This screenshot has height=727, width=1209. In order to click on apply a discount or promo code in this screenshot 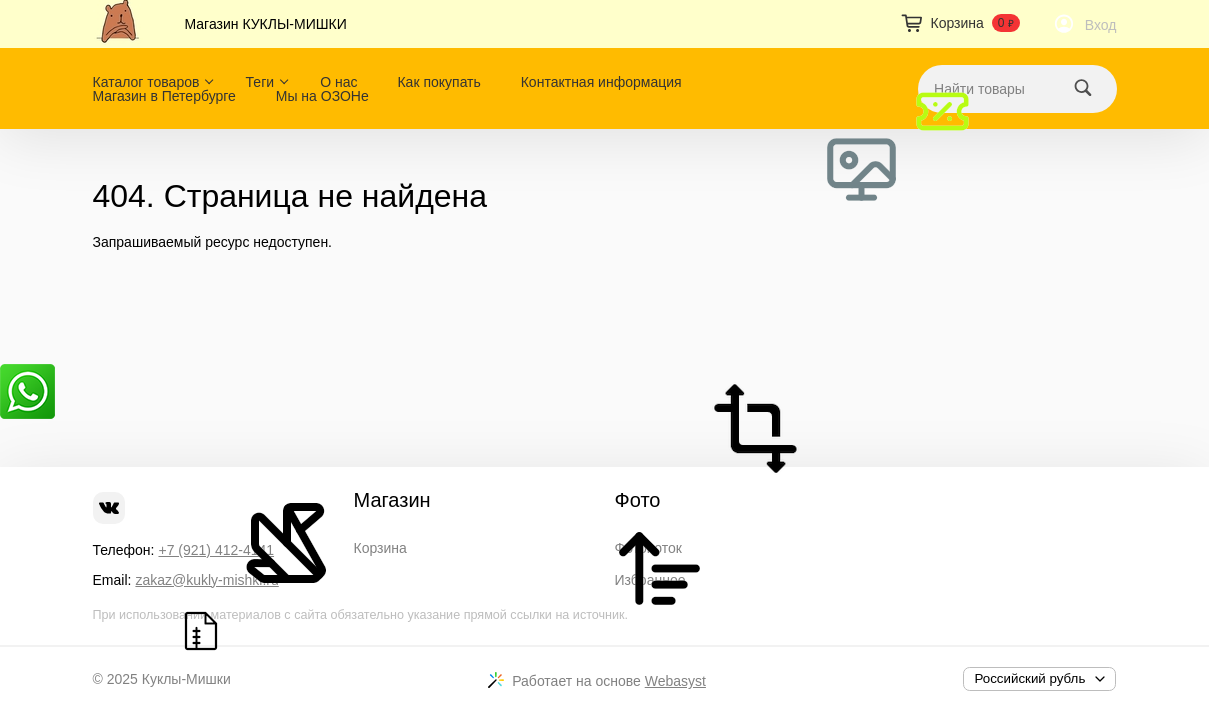, I will do `click(942, 111)`.